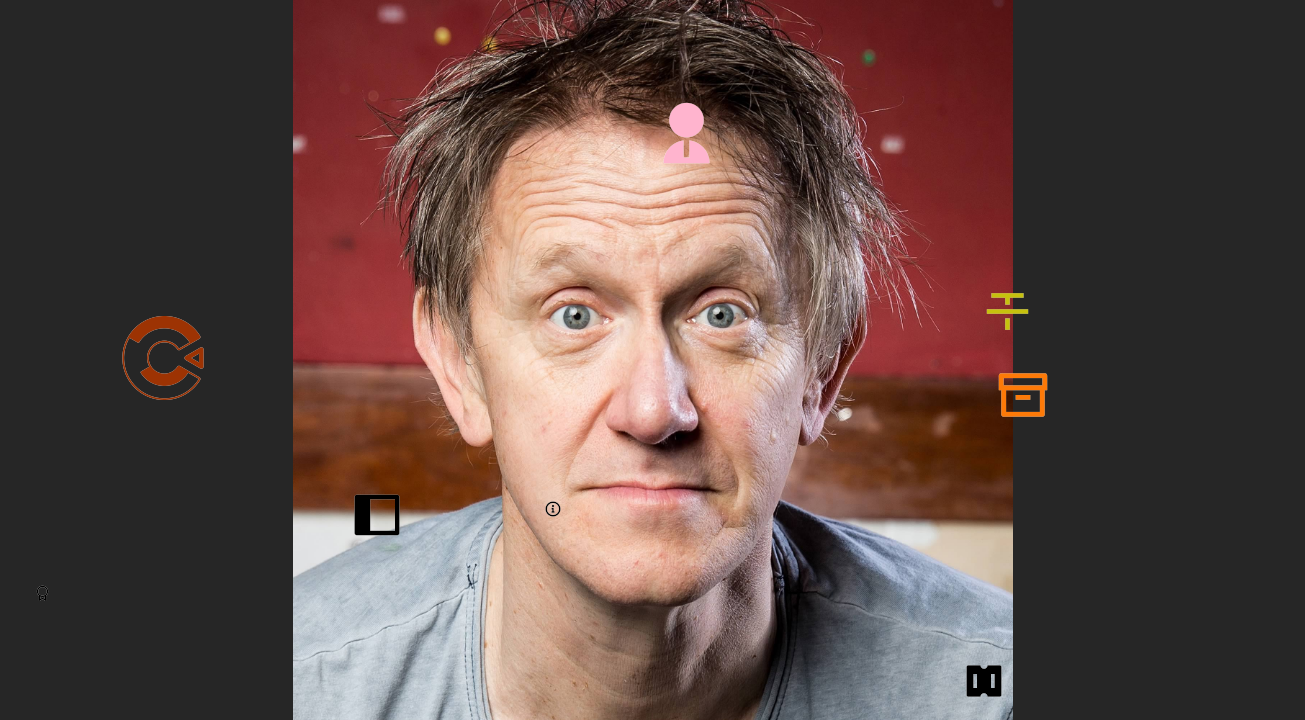  I want to click on apply strikethrough formatting to selected text, so click(1007, 311).